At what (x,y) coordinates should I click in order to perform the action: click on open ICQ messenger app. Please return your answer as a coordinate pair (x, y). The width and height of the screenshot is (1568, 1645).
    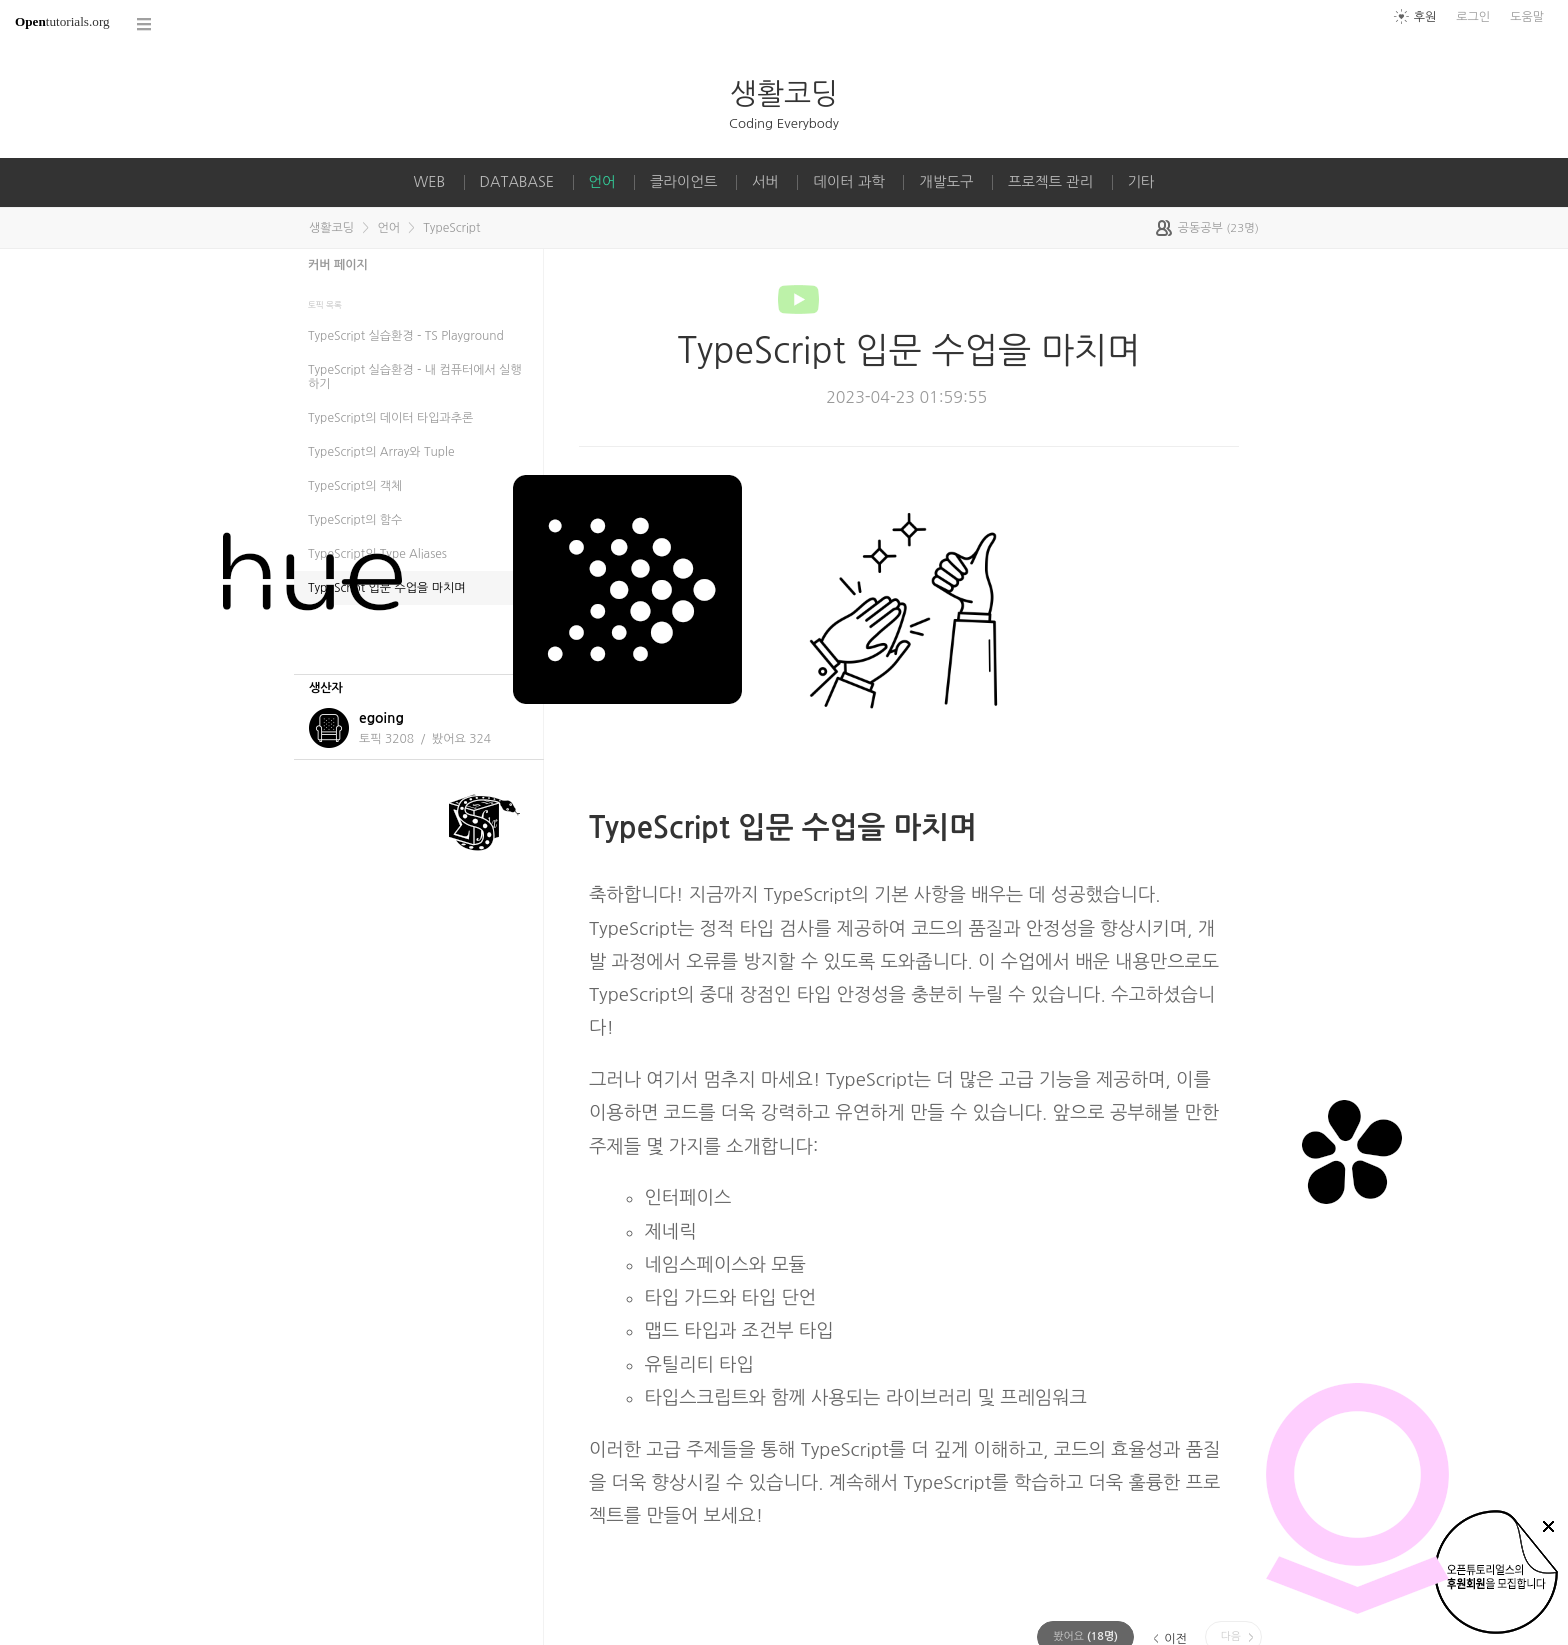
    Looking at the image, I should click on (1352, 1152).